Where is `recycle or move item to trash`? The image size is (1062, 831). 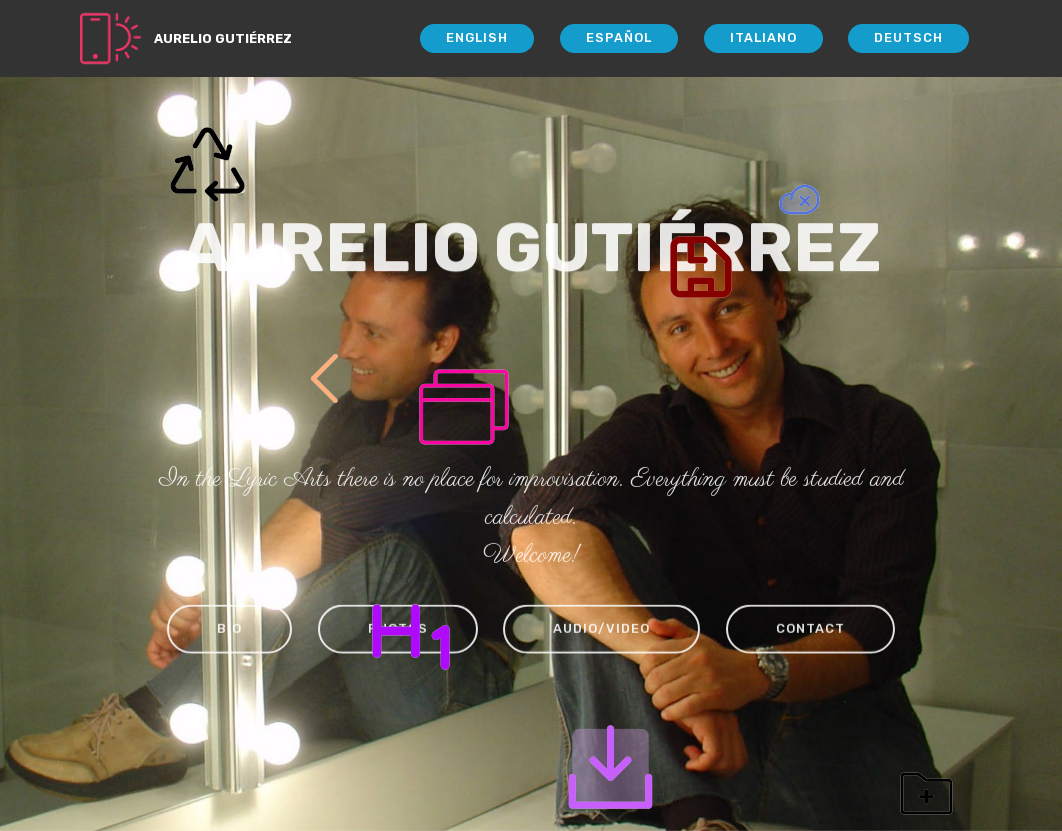
recycle or move item to trash is located at coordinates (207, 164).